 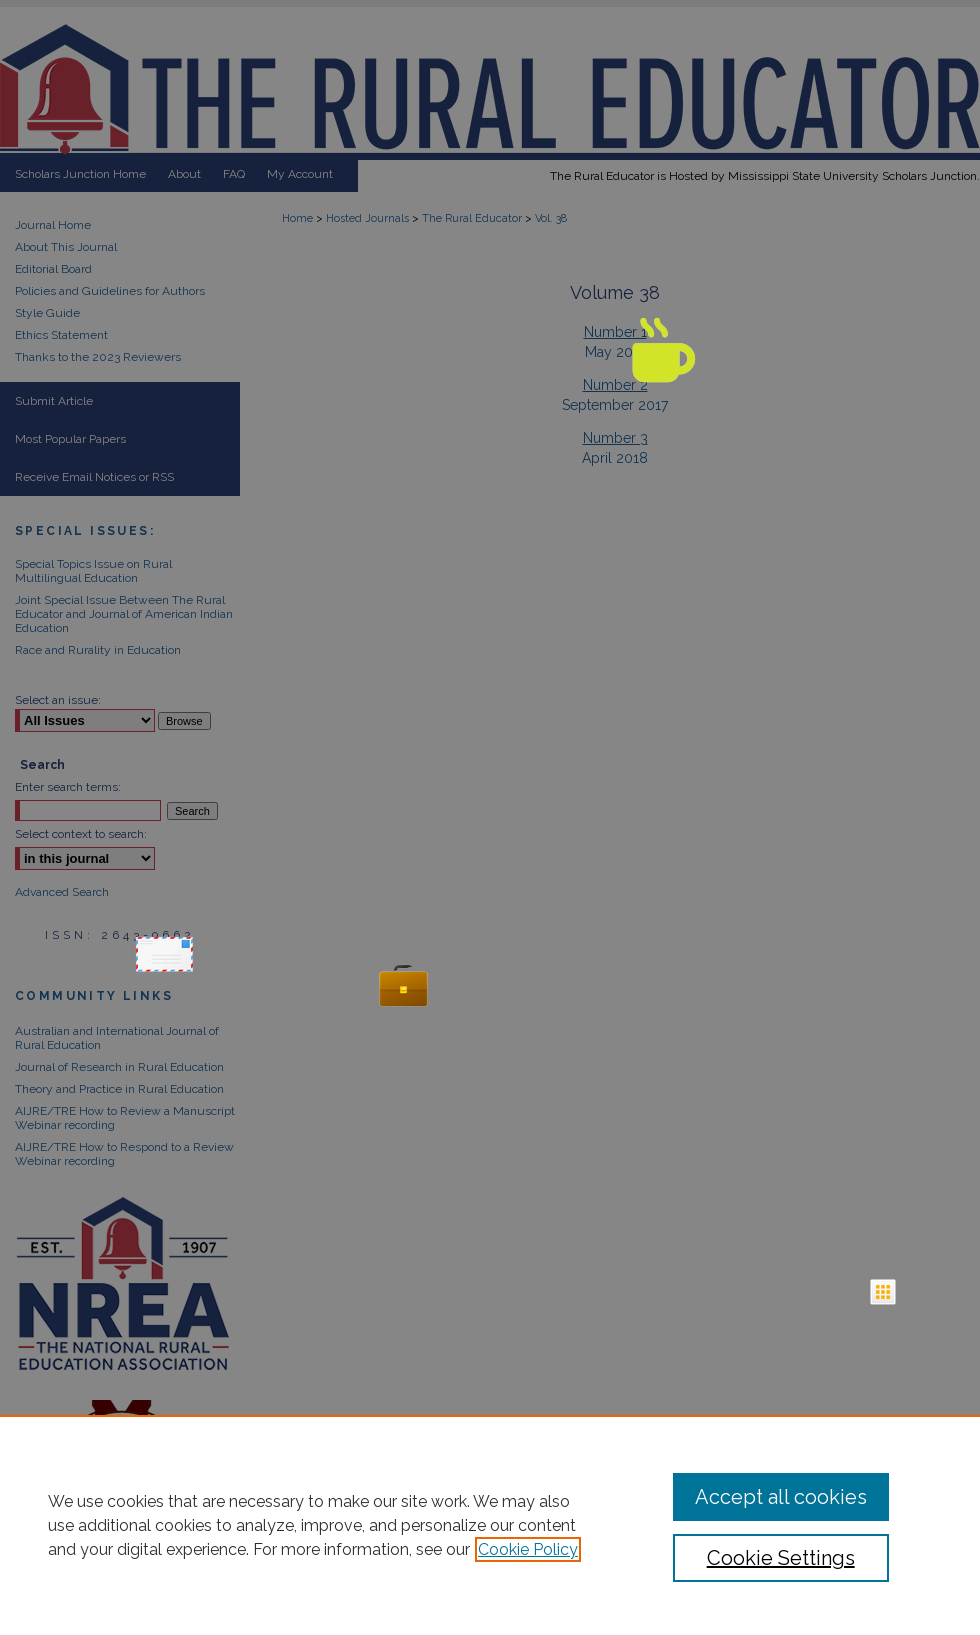 I want to click on take a coffee break or pause timer, so click(x=660, y=351).